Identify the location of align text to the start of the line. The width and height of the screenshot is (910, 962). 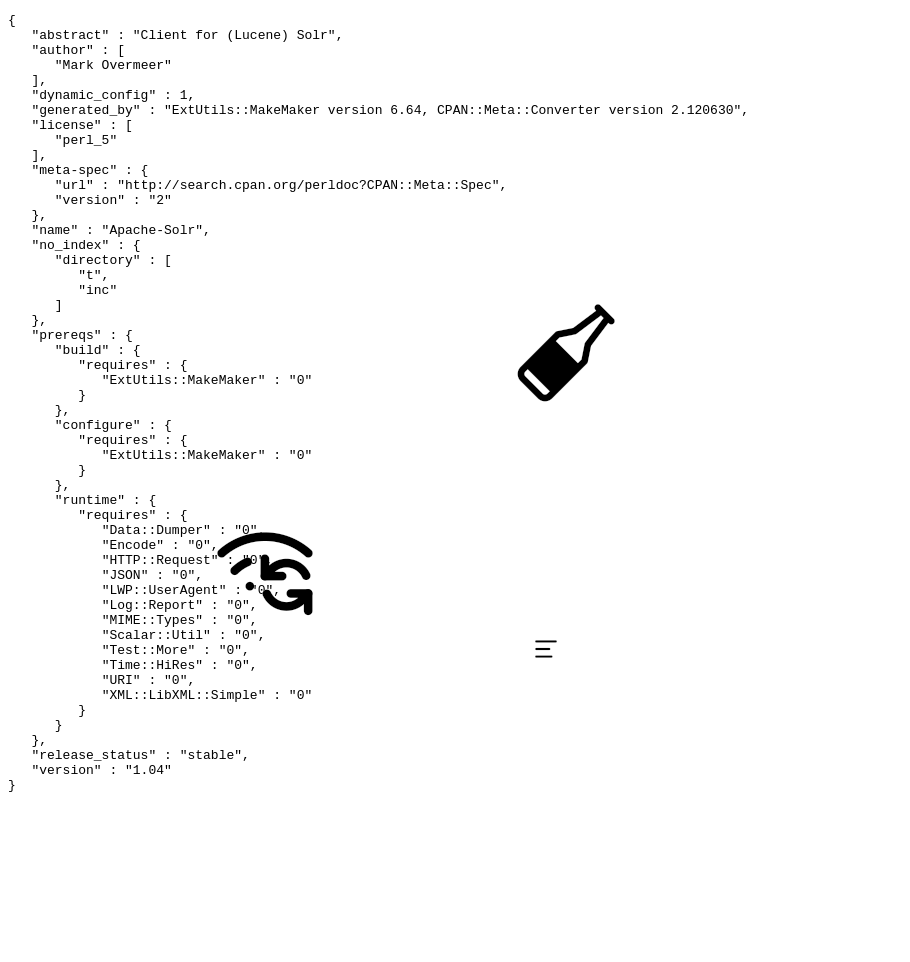
(546, 649).